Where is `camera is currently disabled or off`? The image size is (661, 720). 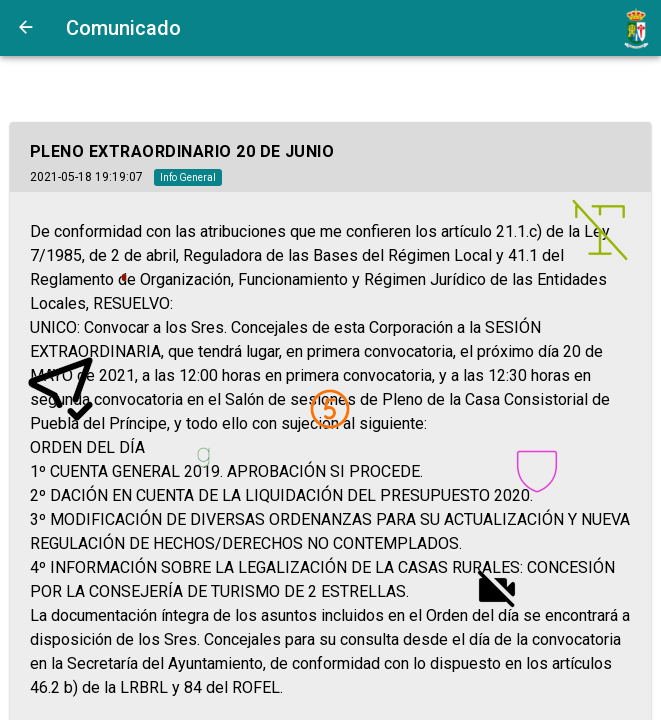 camera is currently disabled or off is located at coordinates (497, 590).